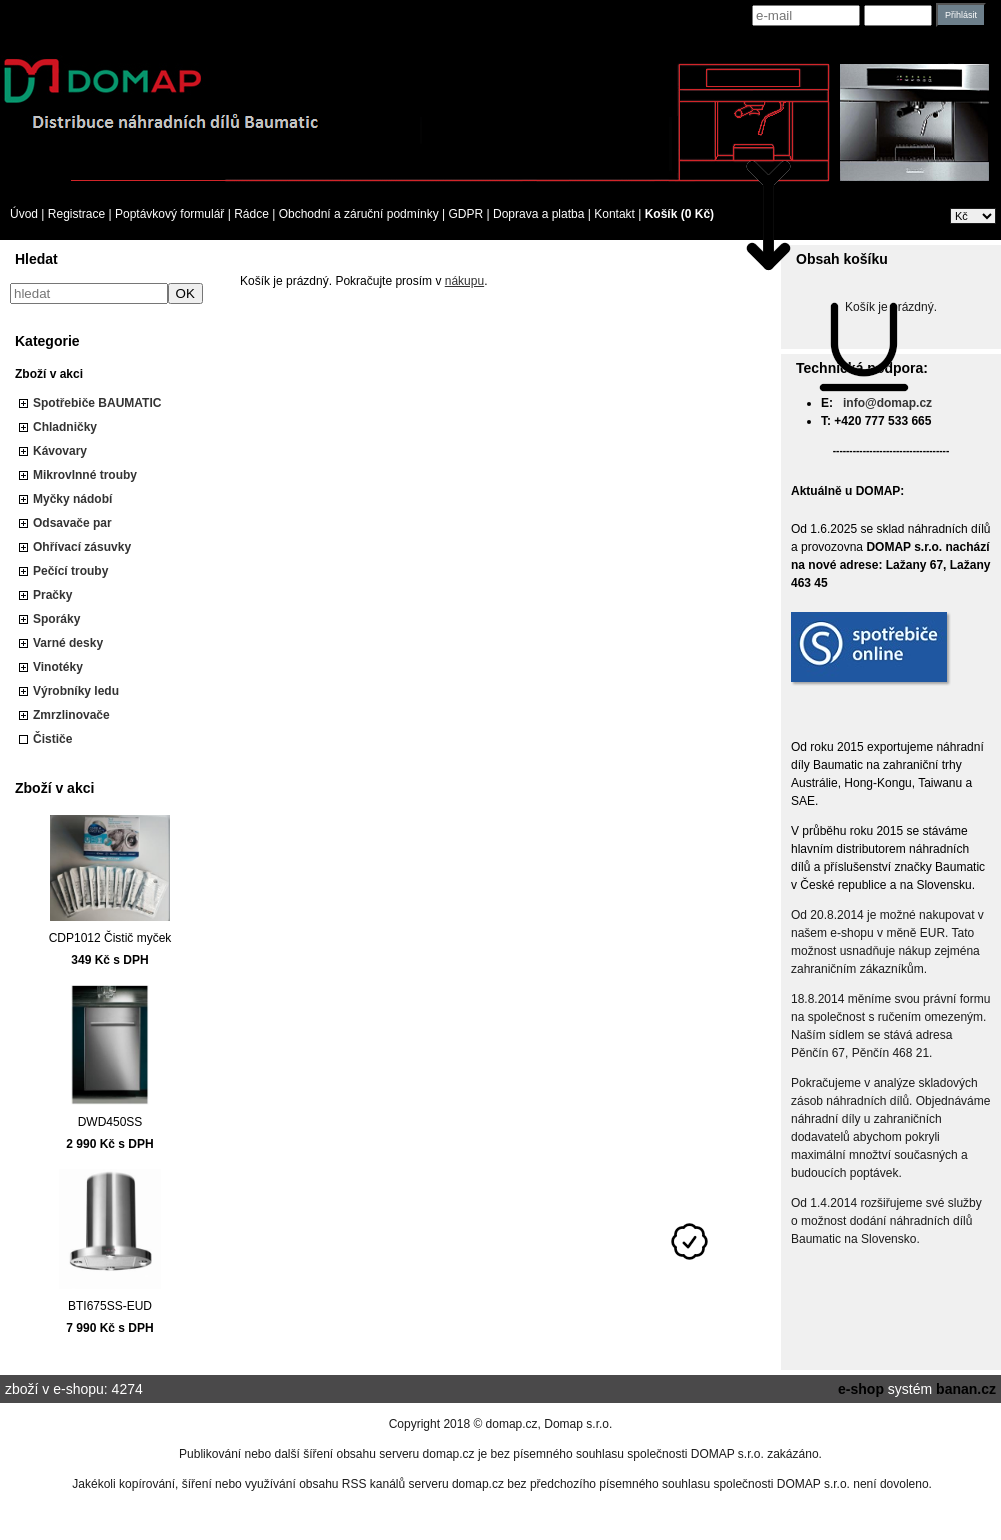 Image resolution: width=1001 pixels, height=1540 pixels. Describe the element at coordinates (768, 215) in the screenshot. I see `scroll down to view more content` at that location.